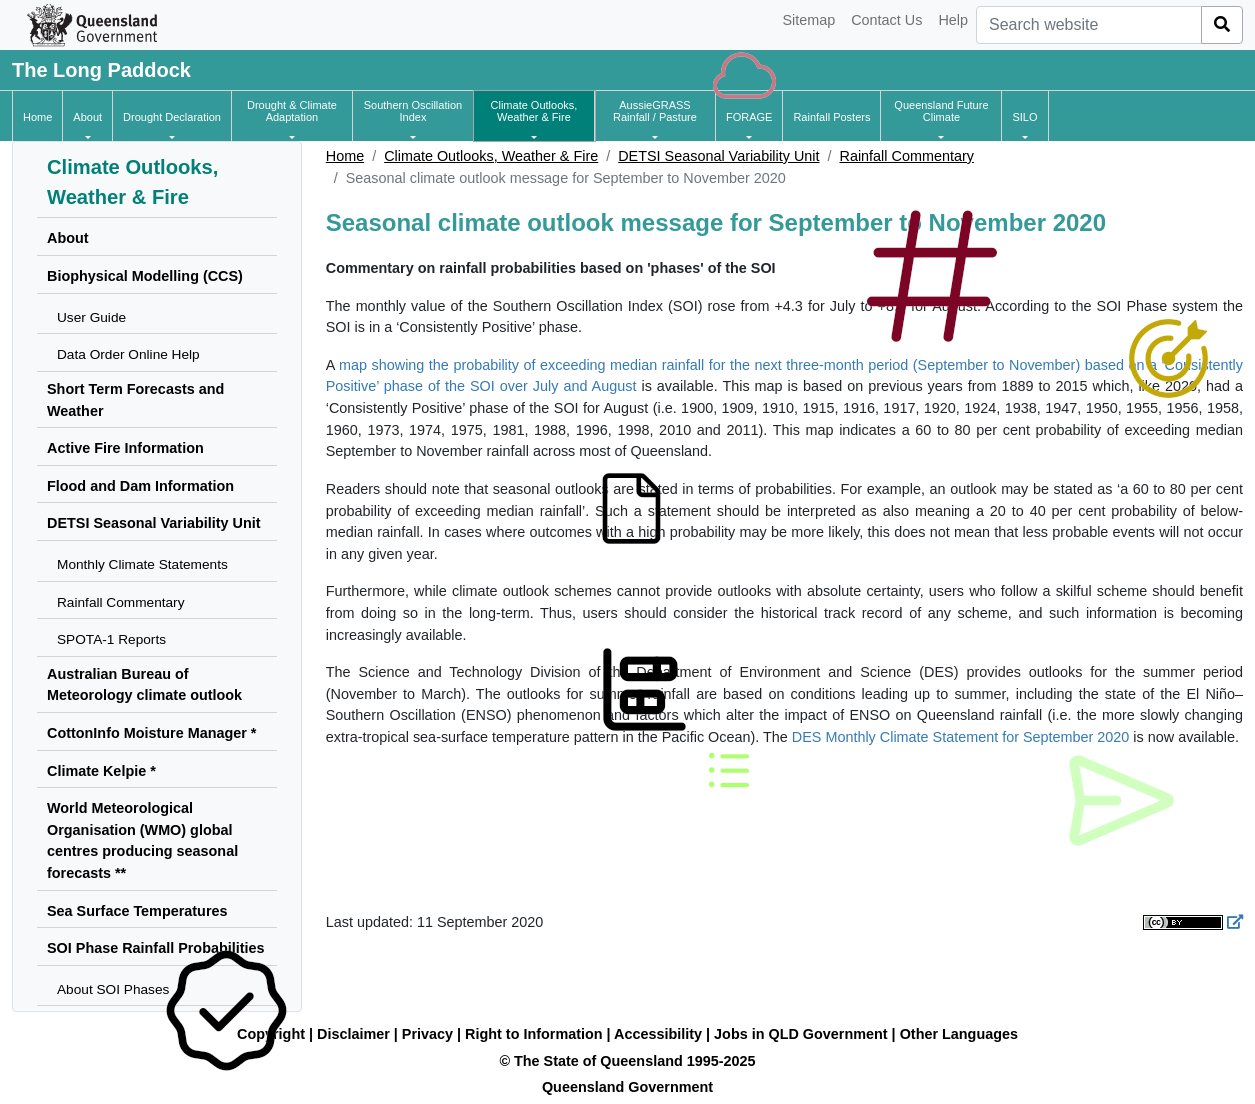  Describe the element at coordinates (932, 277) in the screenshot. I see `view or browse hashtags` at that location.